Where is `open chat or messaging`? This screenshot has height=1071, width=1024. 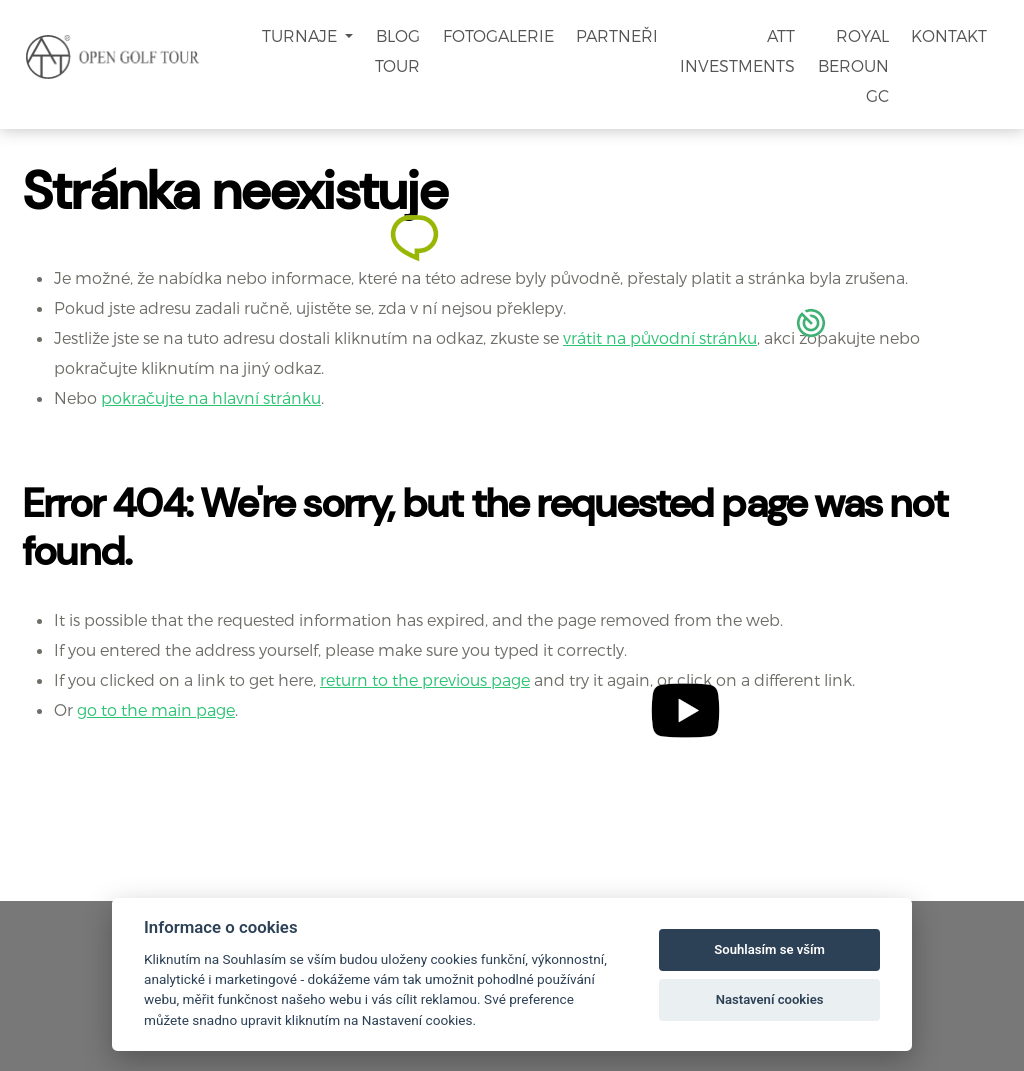
open chat or messaging is located at coordinates (414, 236).